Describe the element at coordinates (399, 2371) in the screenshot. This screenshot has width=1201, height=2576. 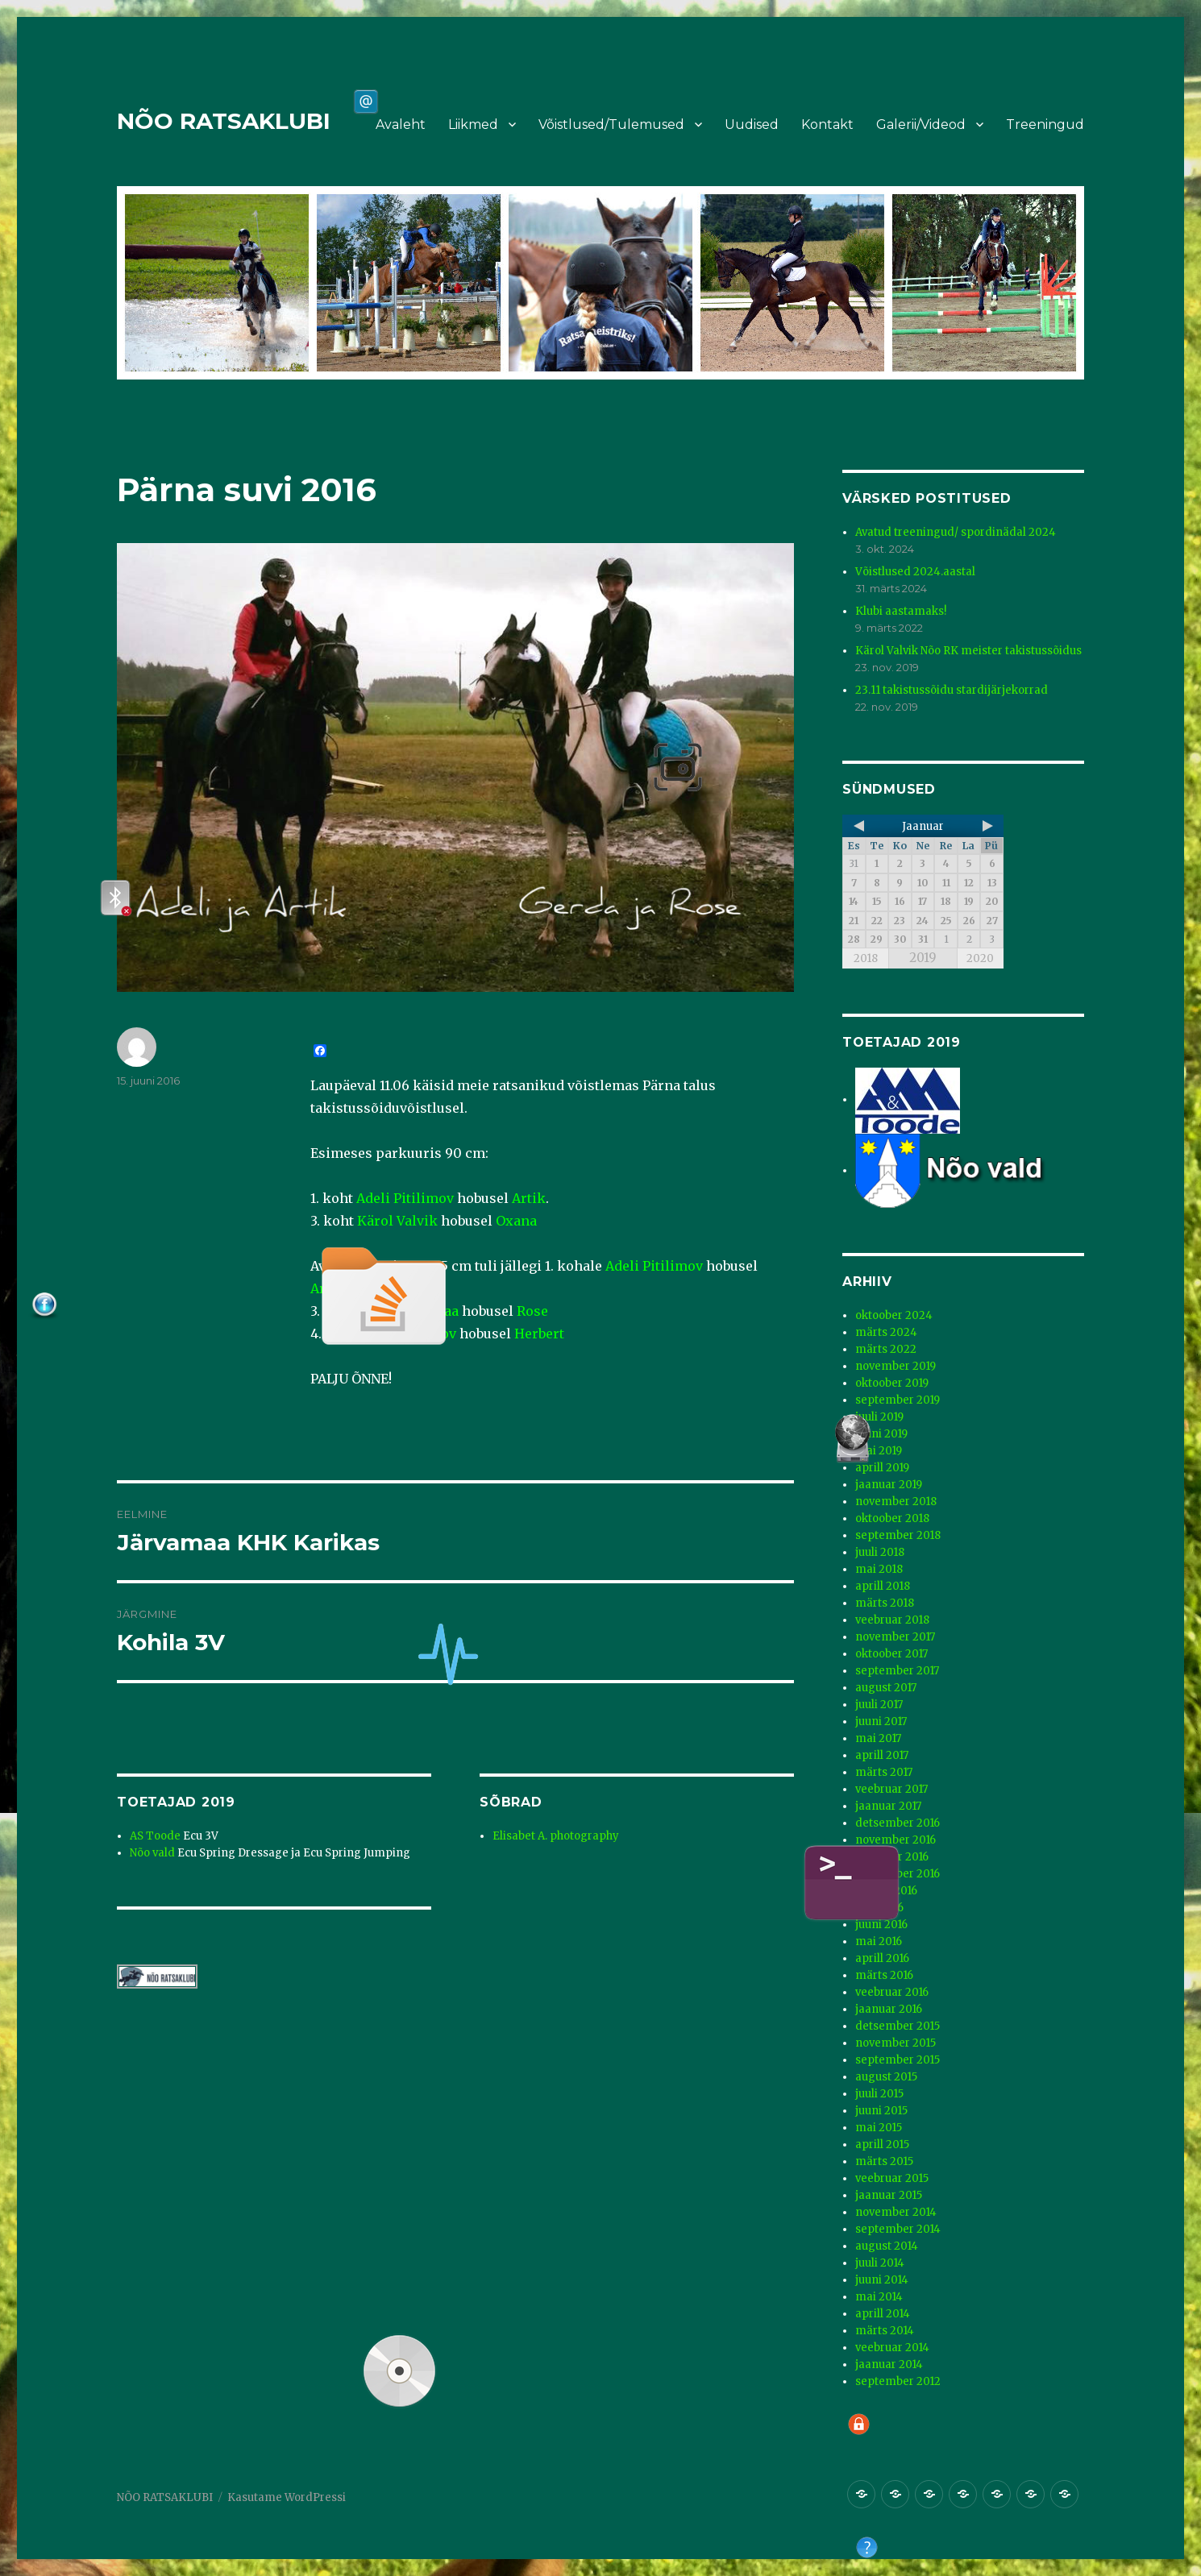
I see `indicates a recordable CD-R disc` at that location.